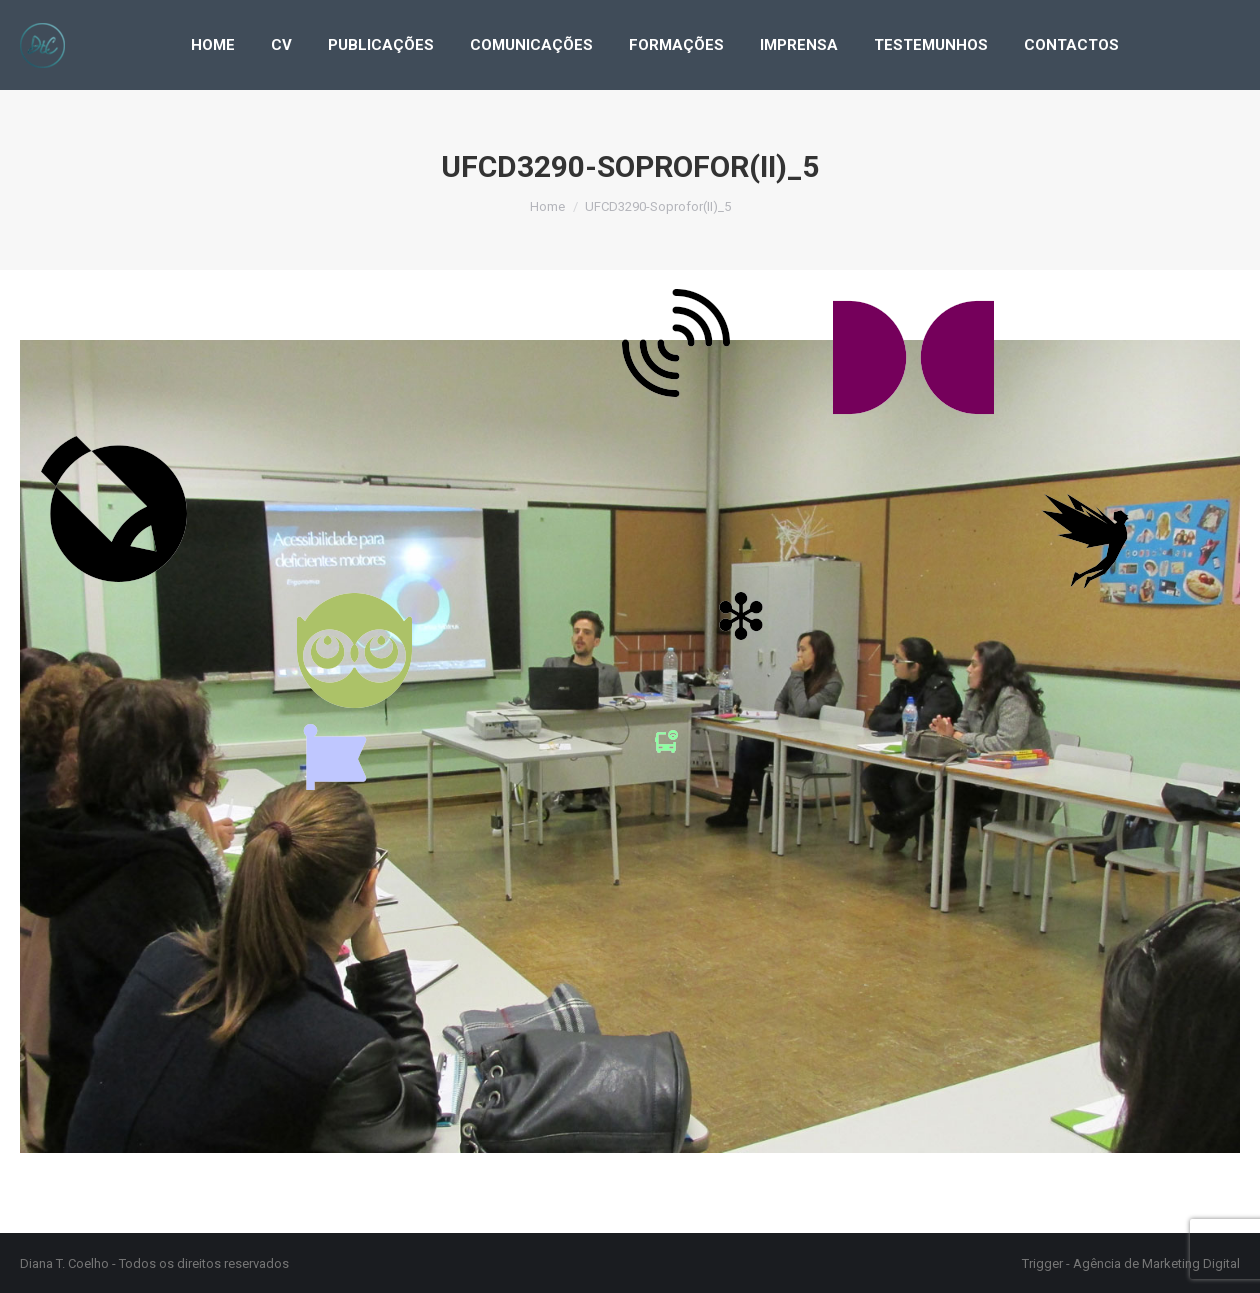 This screenshot has height=1293, width=1260. Describe the element at coordinates (114, 509) in the screenshot. I see `open LiveJournal app` at that location.